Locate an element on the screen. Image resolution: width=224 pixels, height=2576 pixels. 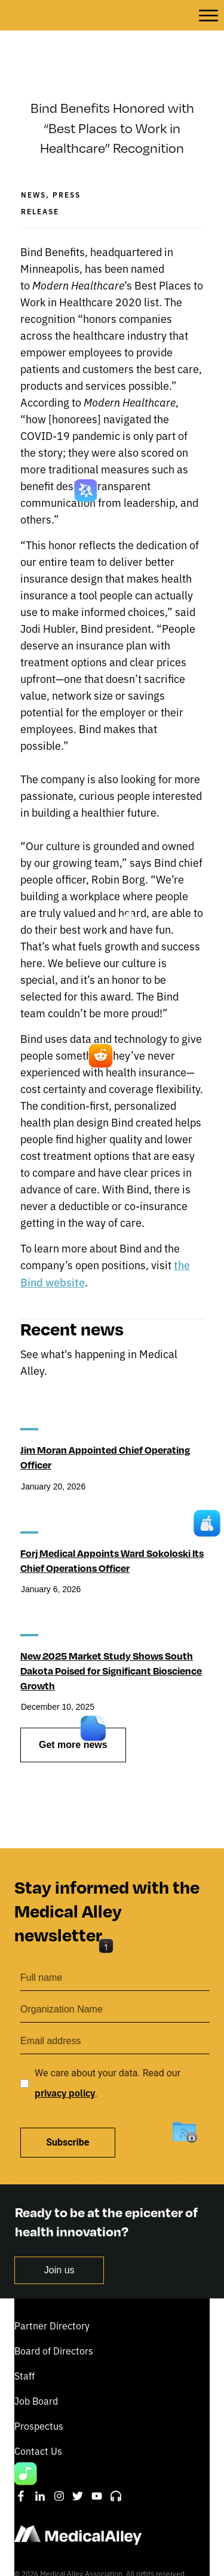
open hot corners system preferences is located at coordinates (93, 1728).